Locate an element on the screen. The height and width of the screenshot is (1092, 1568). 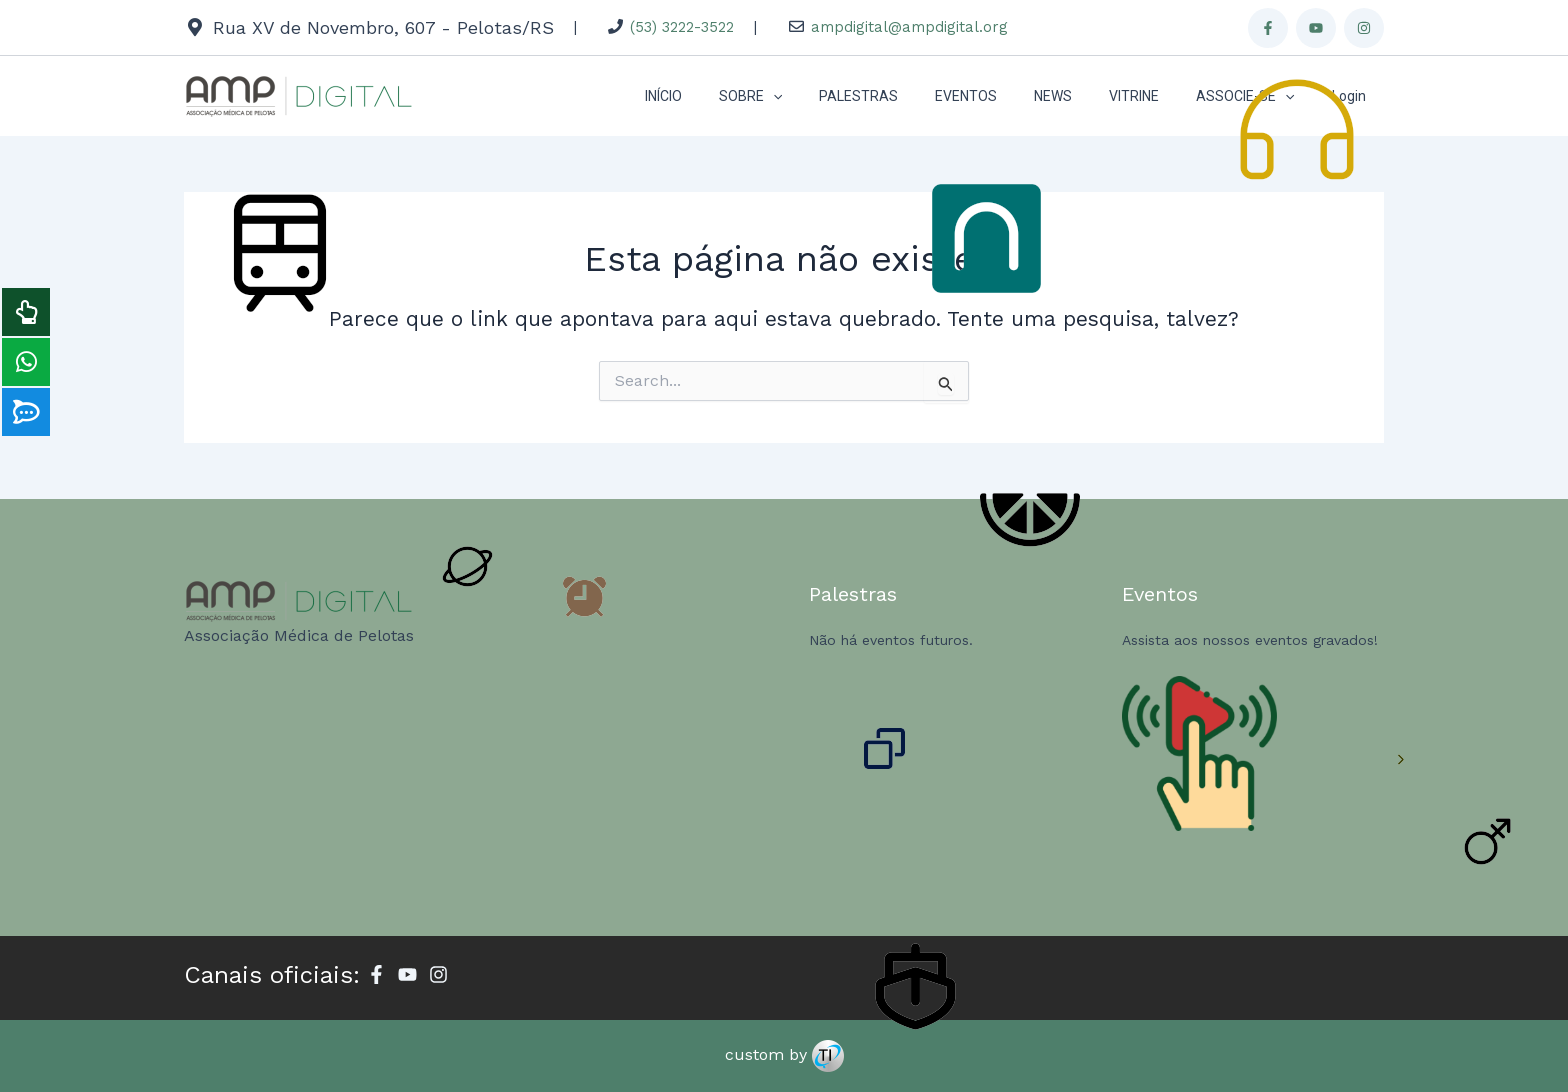
represents a set intersection or overlap operation is located at coordinates (986, 238).